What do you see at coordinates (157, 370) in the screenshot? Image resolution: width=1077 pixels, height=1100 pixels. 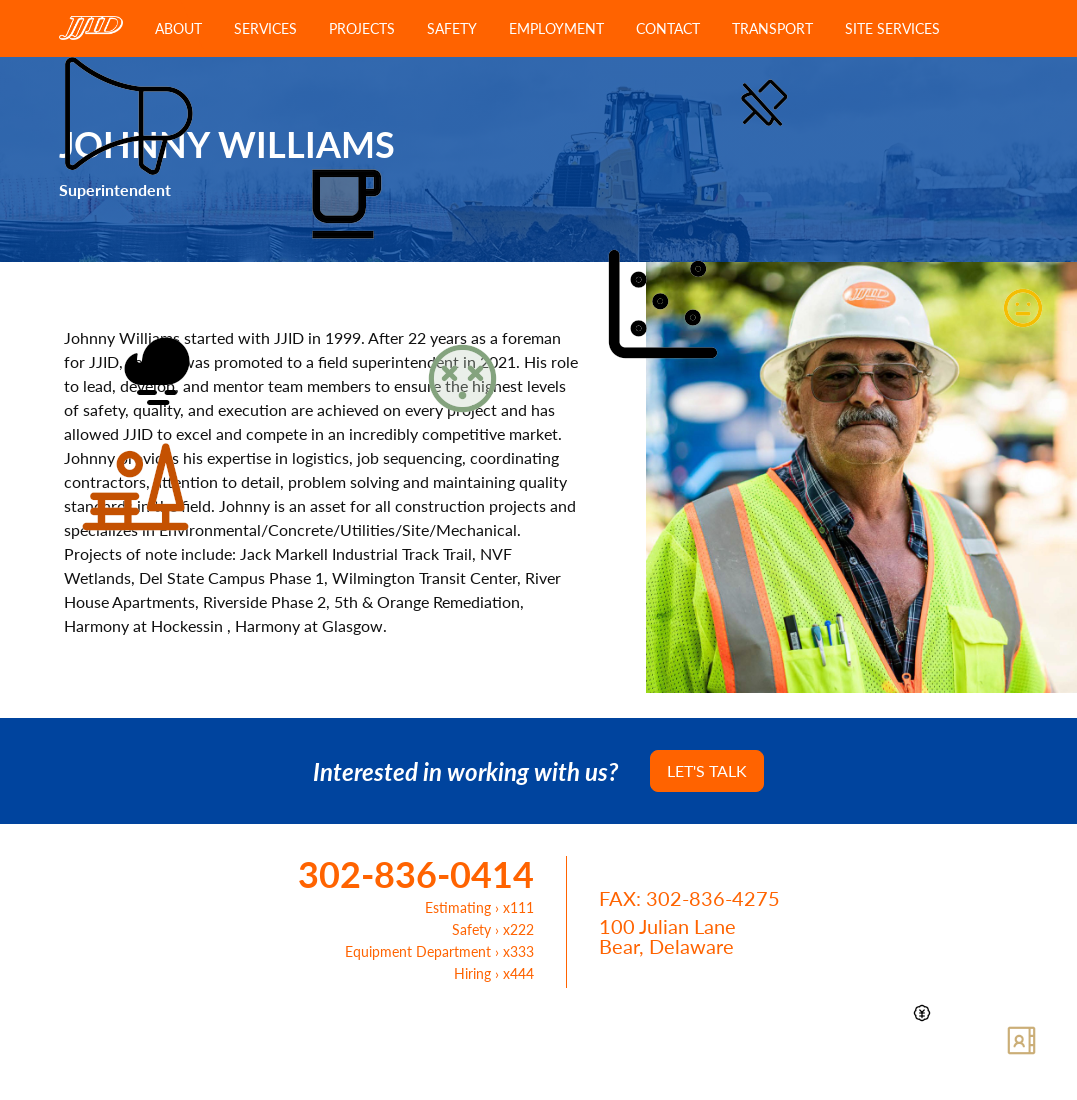 I see `indicates foggy weather conditions` at bounding box center [157, 370].